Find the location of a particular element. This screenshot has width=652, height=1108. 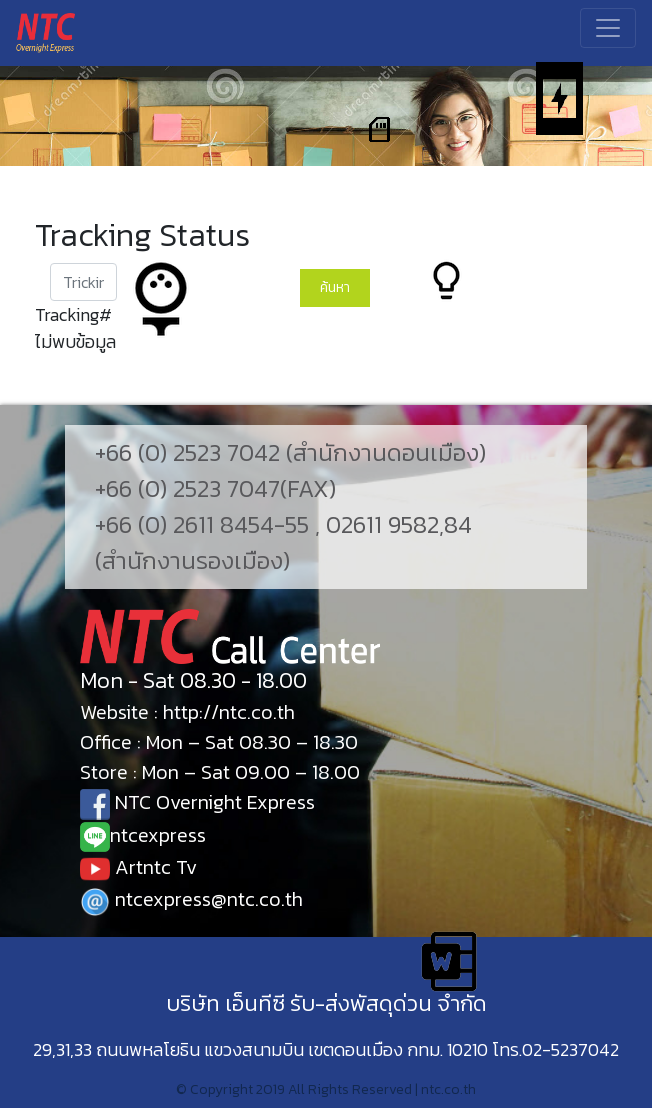

access tips or suggestions is located at coordinates (446, 280).